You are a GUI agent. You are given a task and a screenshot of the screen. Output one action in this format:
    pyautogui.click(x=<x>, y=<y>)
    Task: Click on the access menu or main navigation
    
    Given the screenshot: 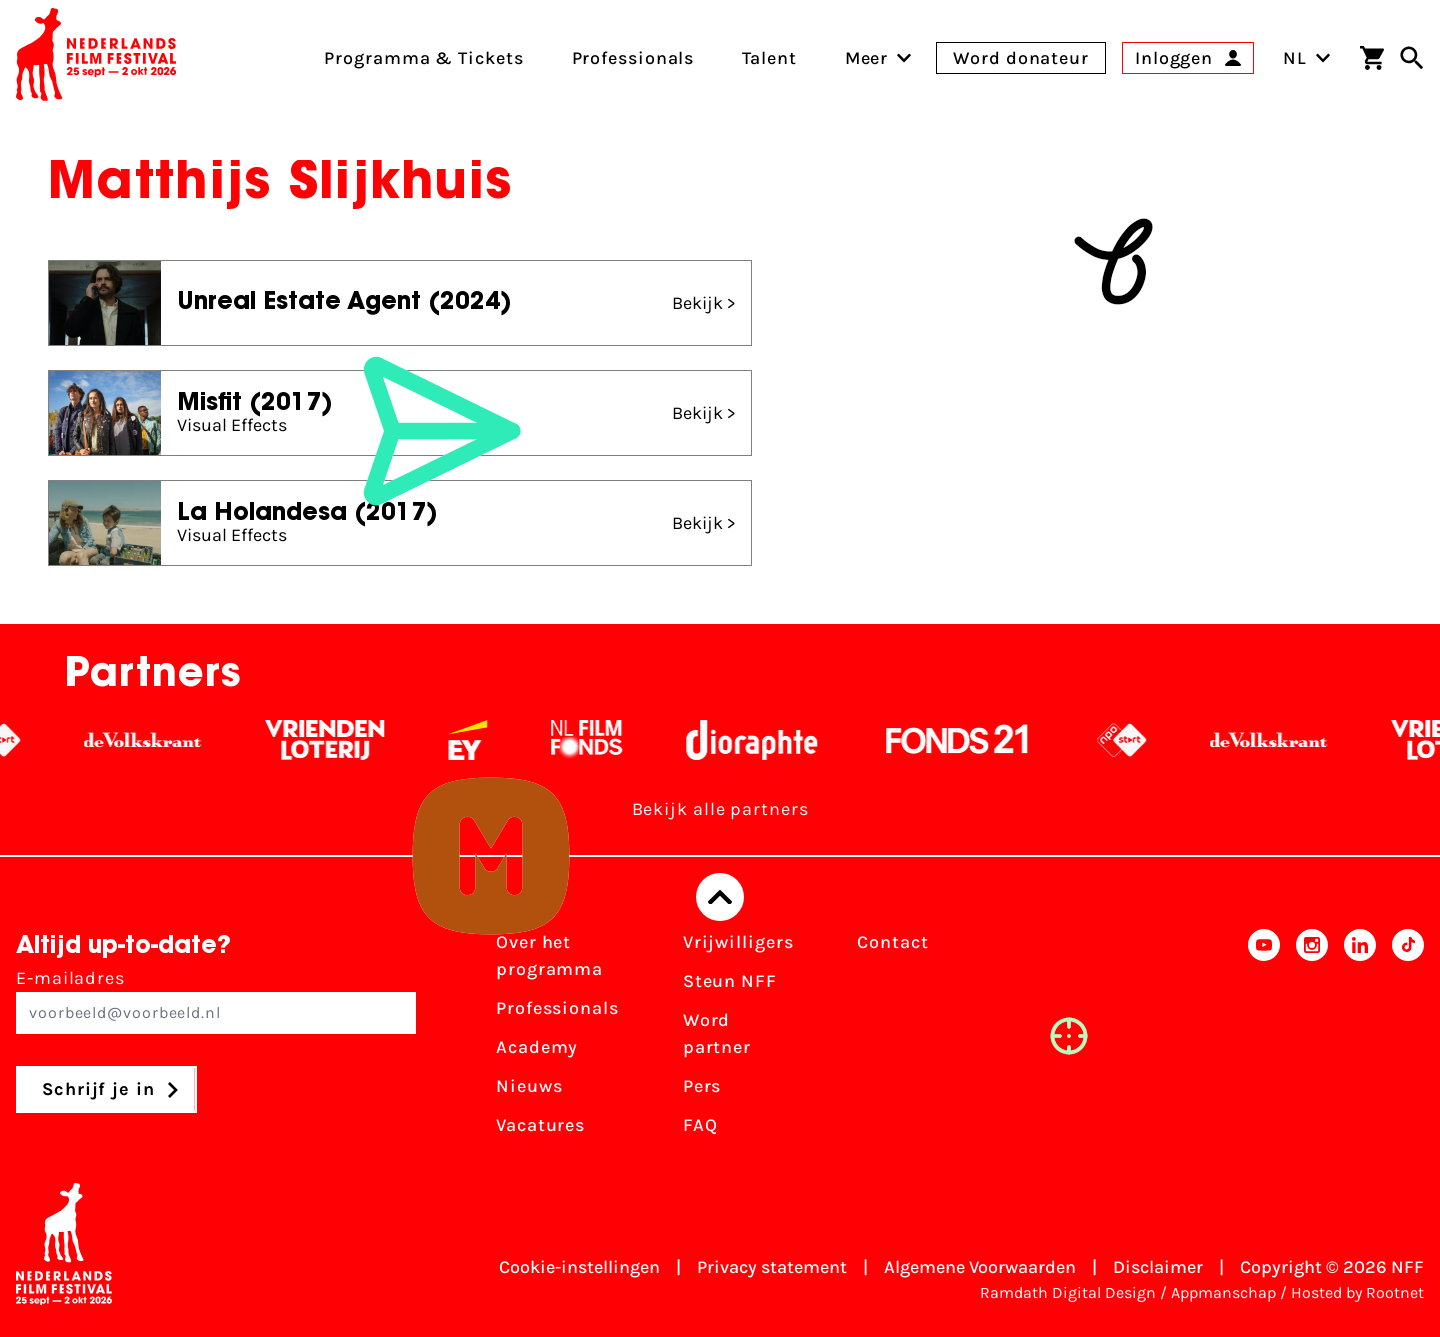 What is the action you would take?
    pyautogui.click(x=491, y=856)
    